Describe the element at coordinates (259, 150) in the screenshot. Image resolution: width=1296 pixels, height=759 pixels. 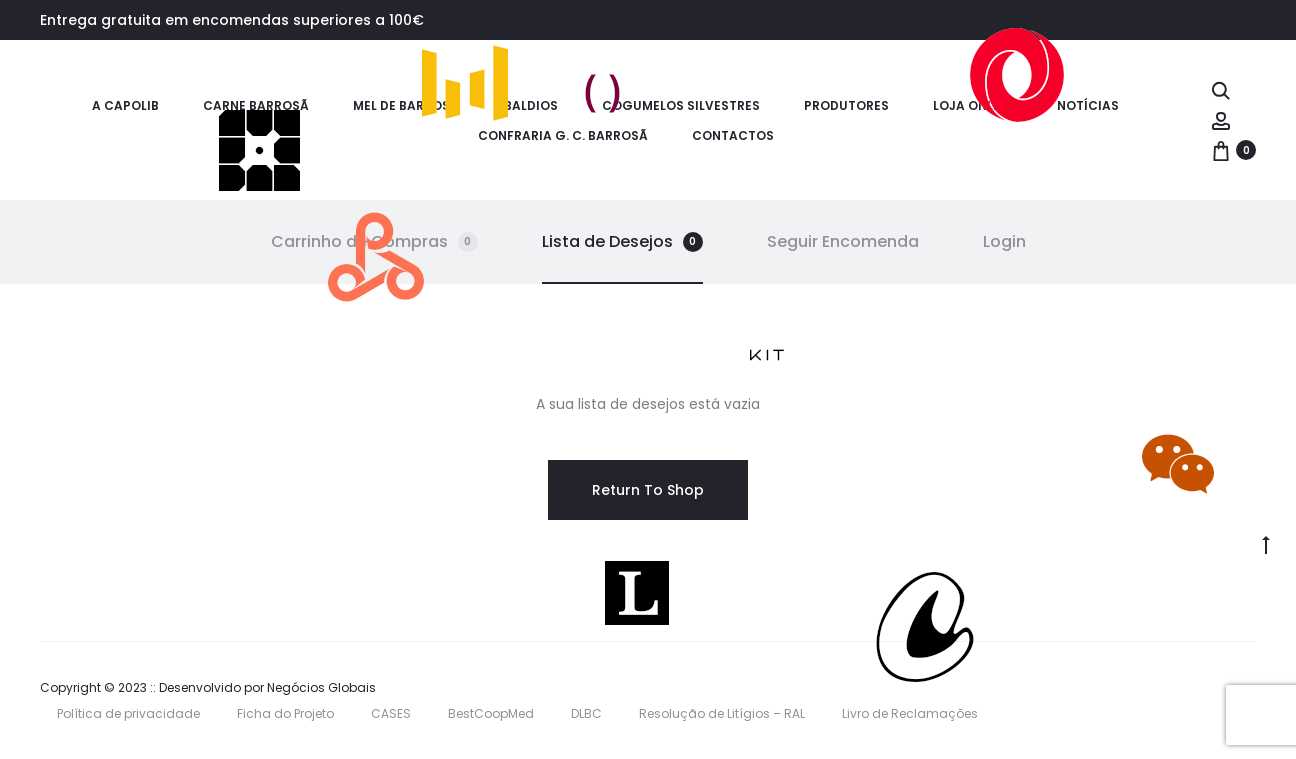
I see `wpengine brand logo` at that location.